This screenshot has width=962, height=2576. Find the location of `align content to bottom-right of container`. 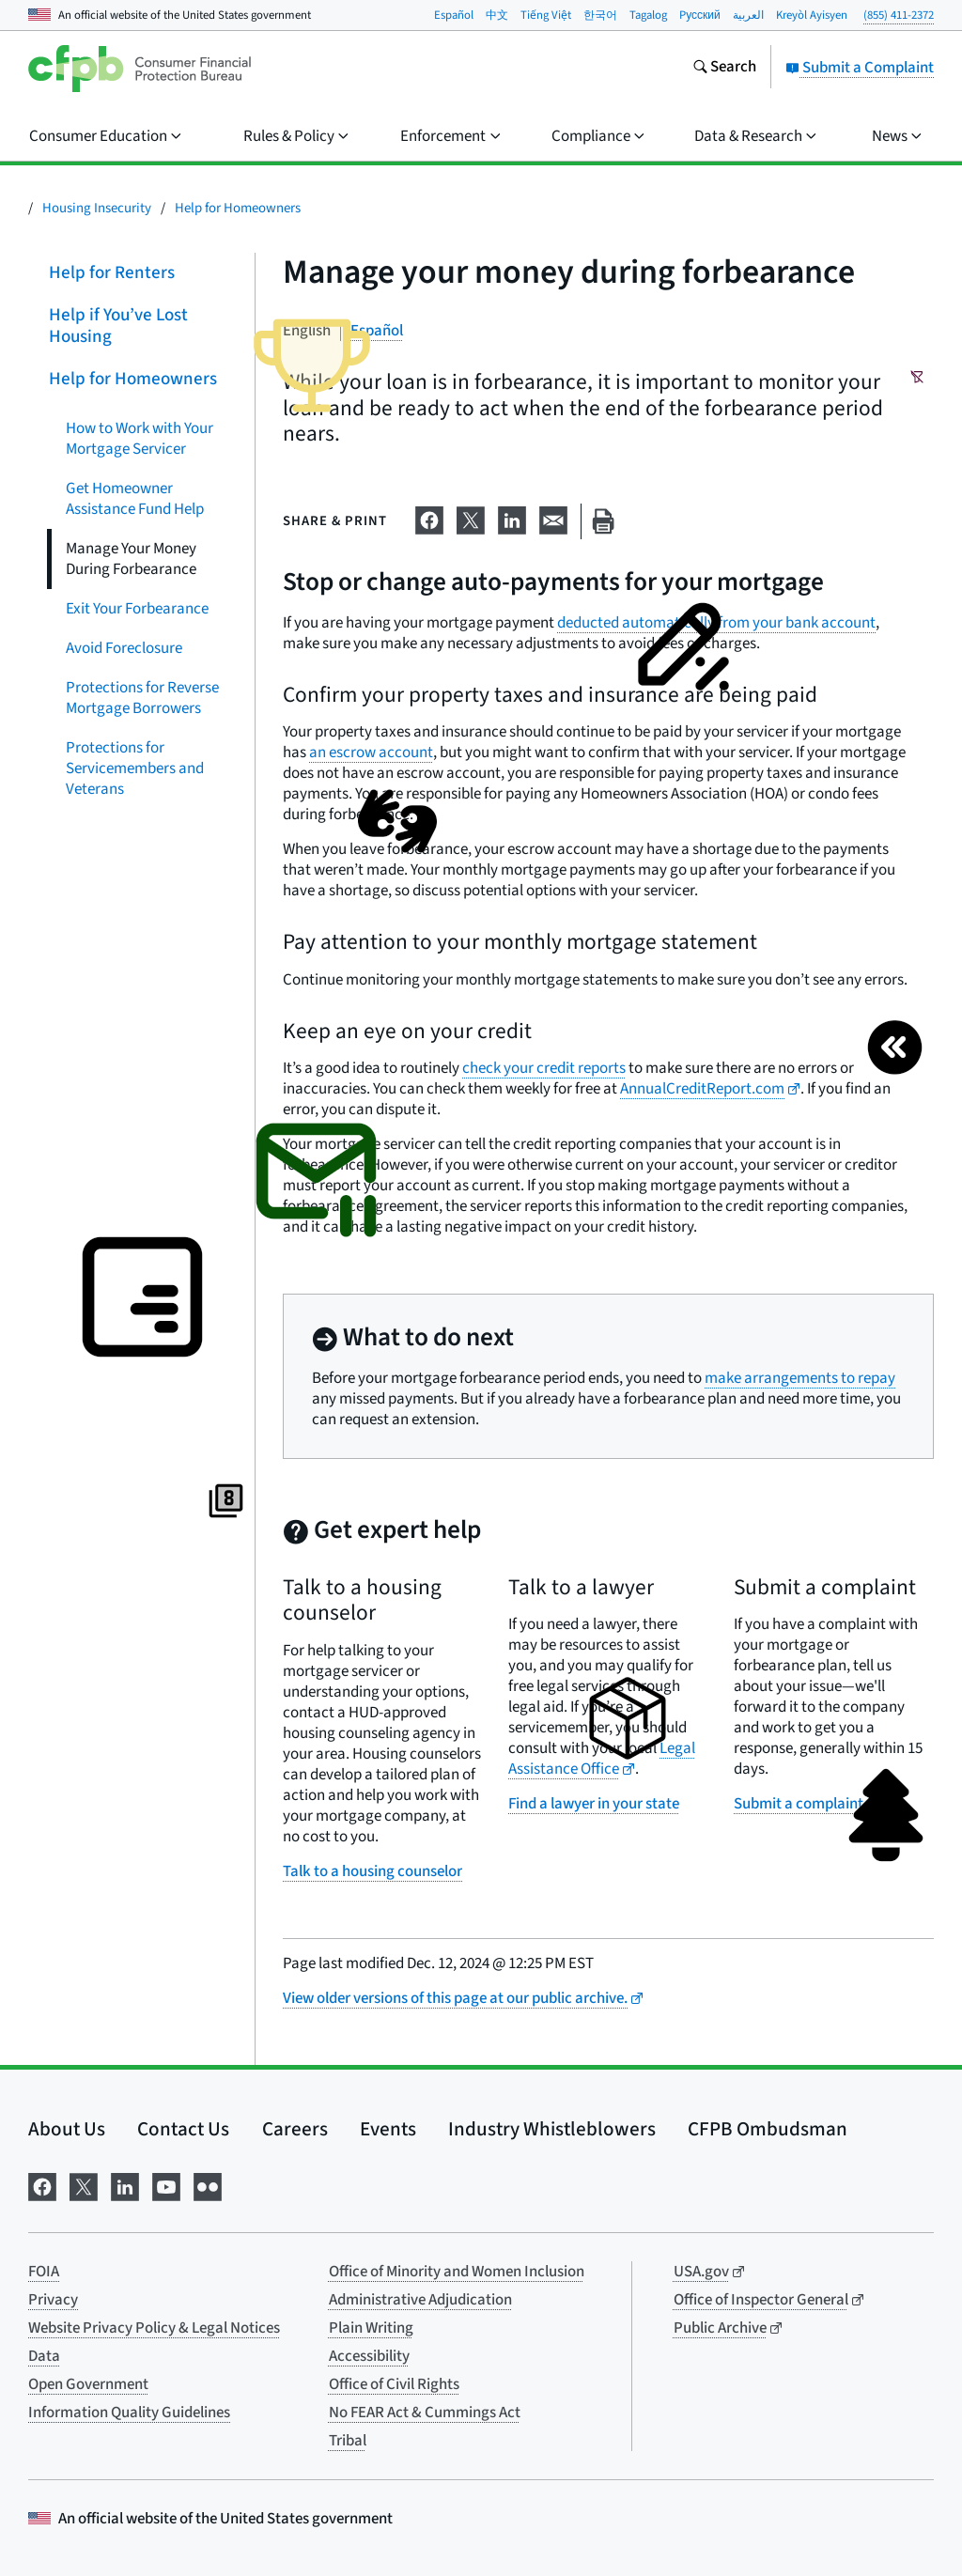

align content to bottom-right of container is located at coordinates (142, 1296).